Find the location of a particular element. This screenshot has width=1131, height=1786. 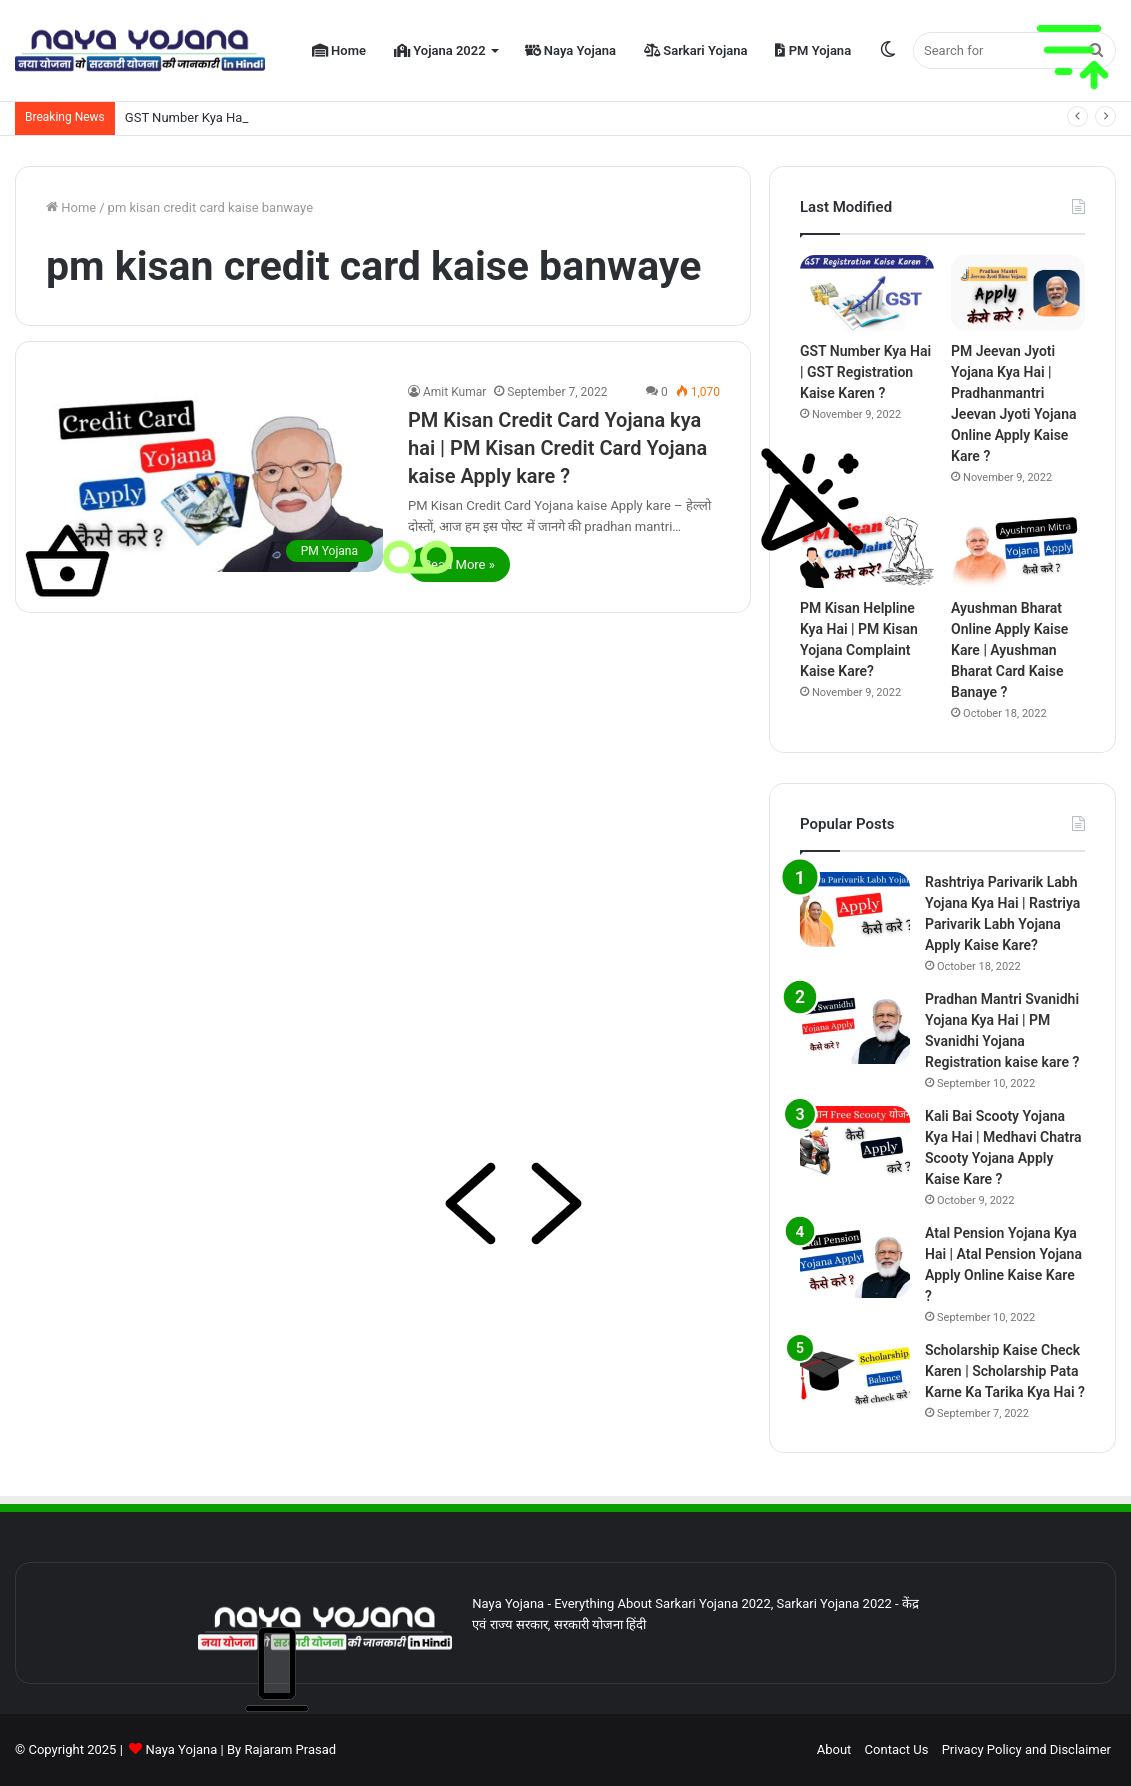

disable celebration effects is located at coordinates (812, 499).